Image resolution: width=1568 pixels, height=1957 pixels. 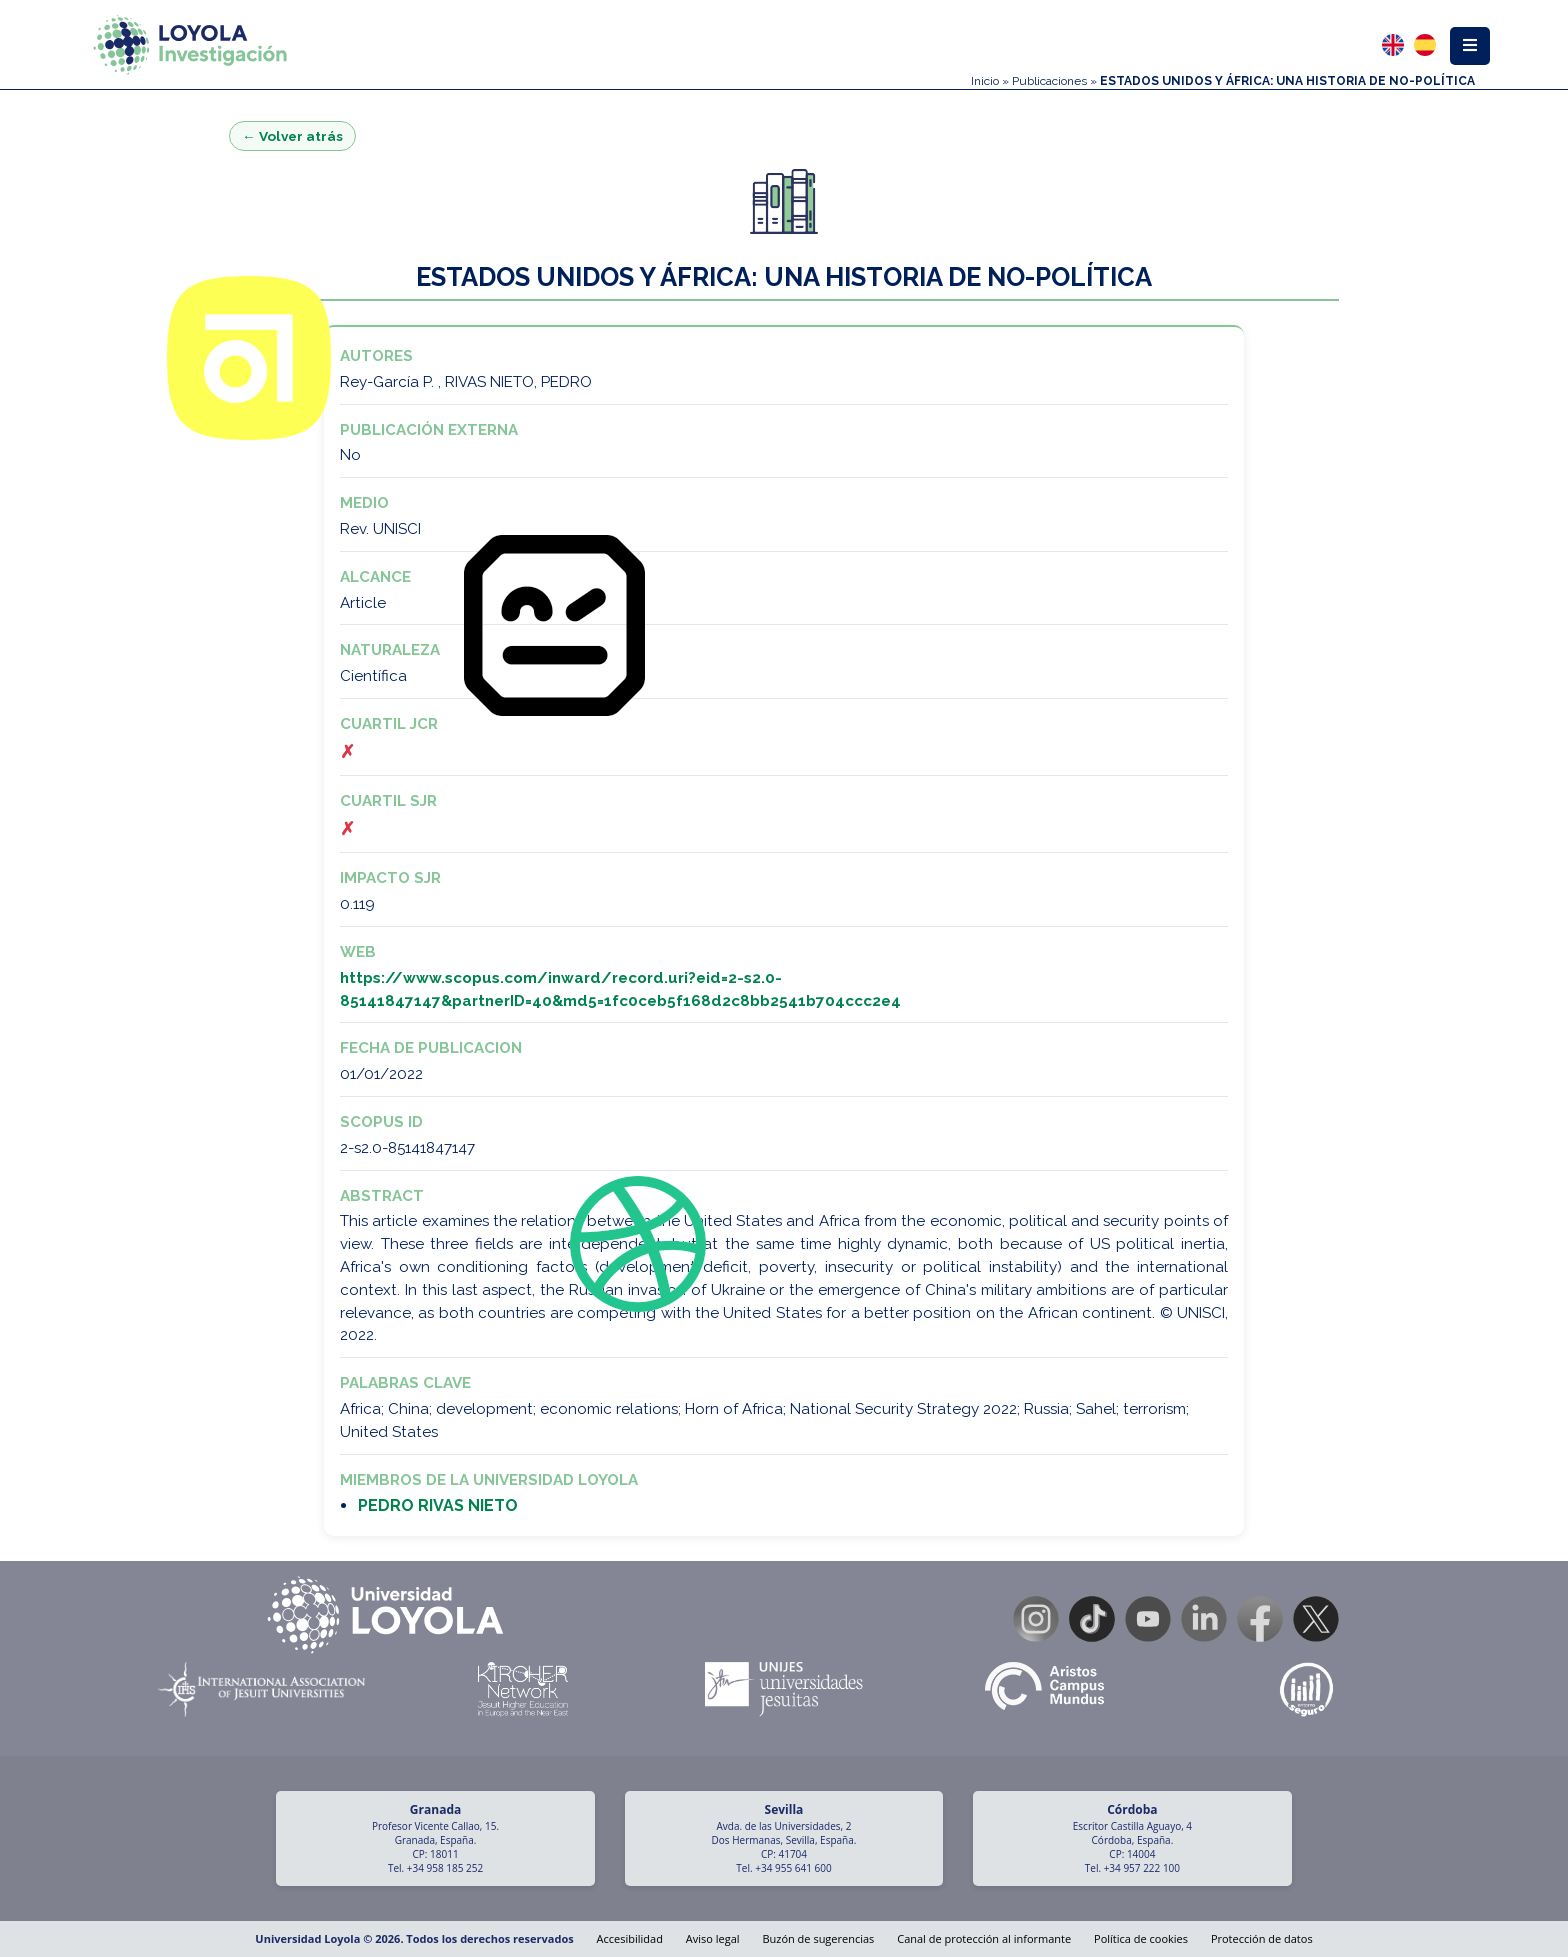 I want to click on robot framework logo, so click(x=554, y=625).